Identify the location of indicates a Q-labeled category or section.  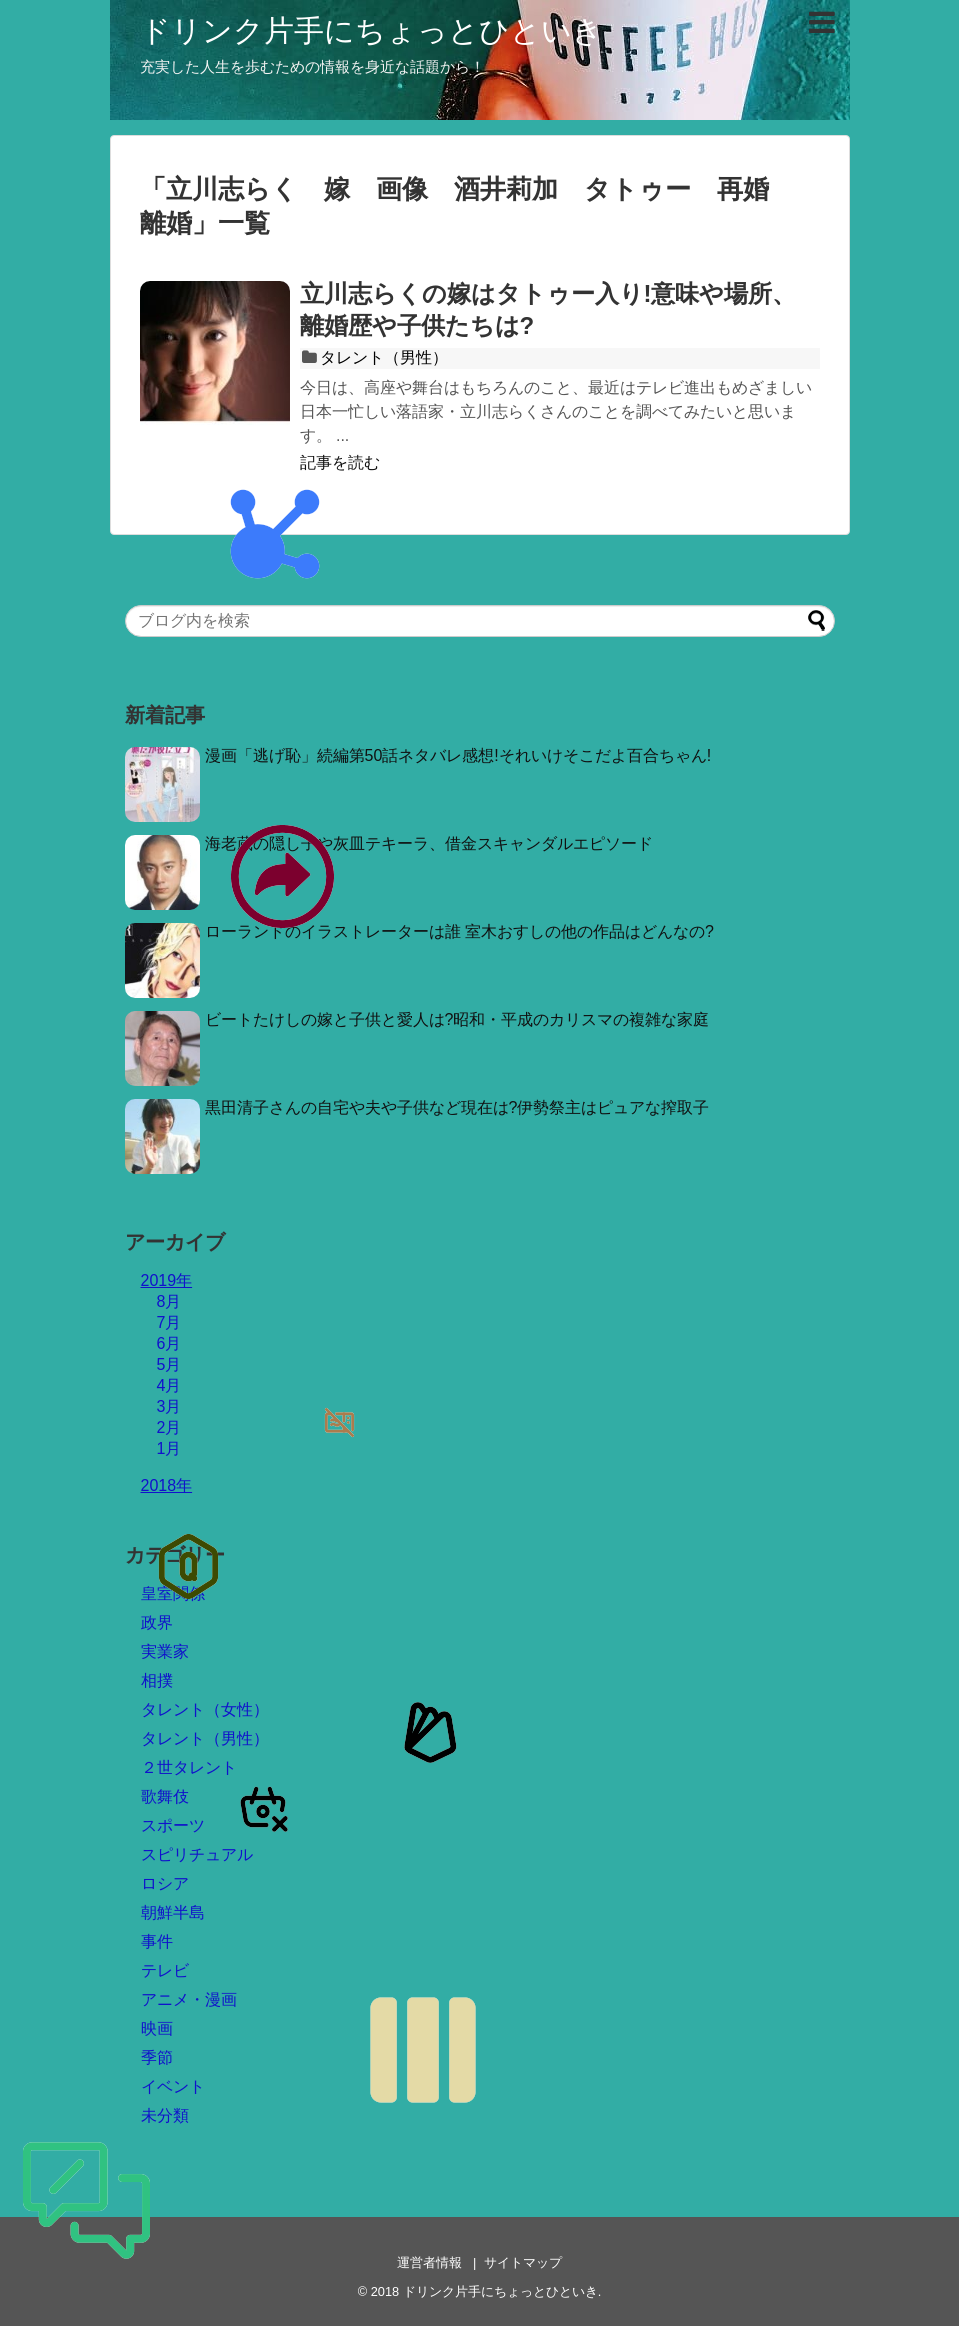
(188, 1566).